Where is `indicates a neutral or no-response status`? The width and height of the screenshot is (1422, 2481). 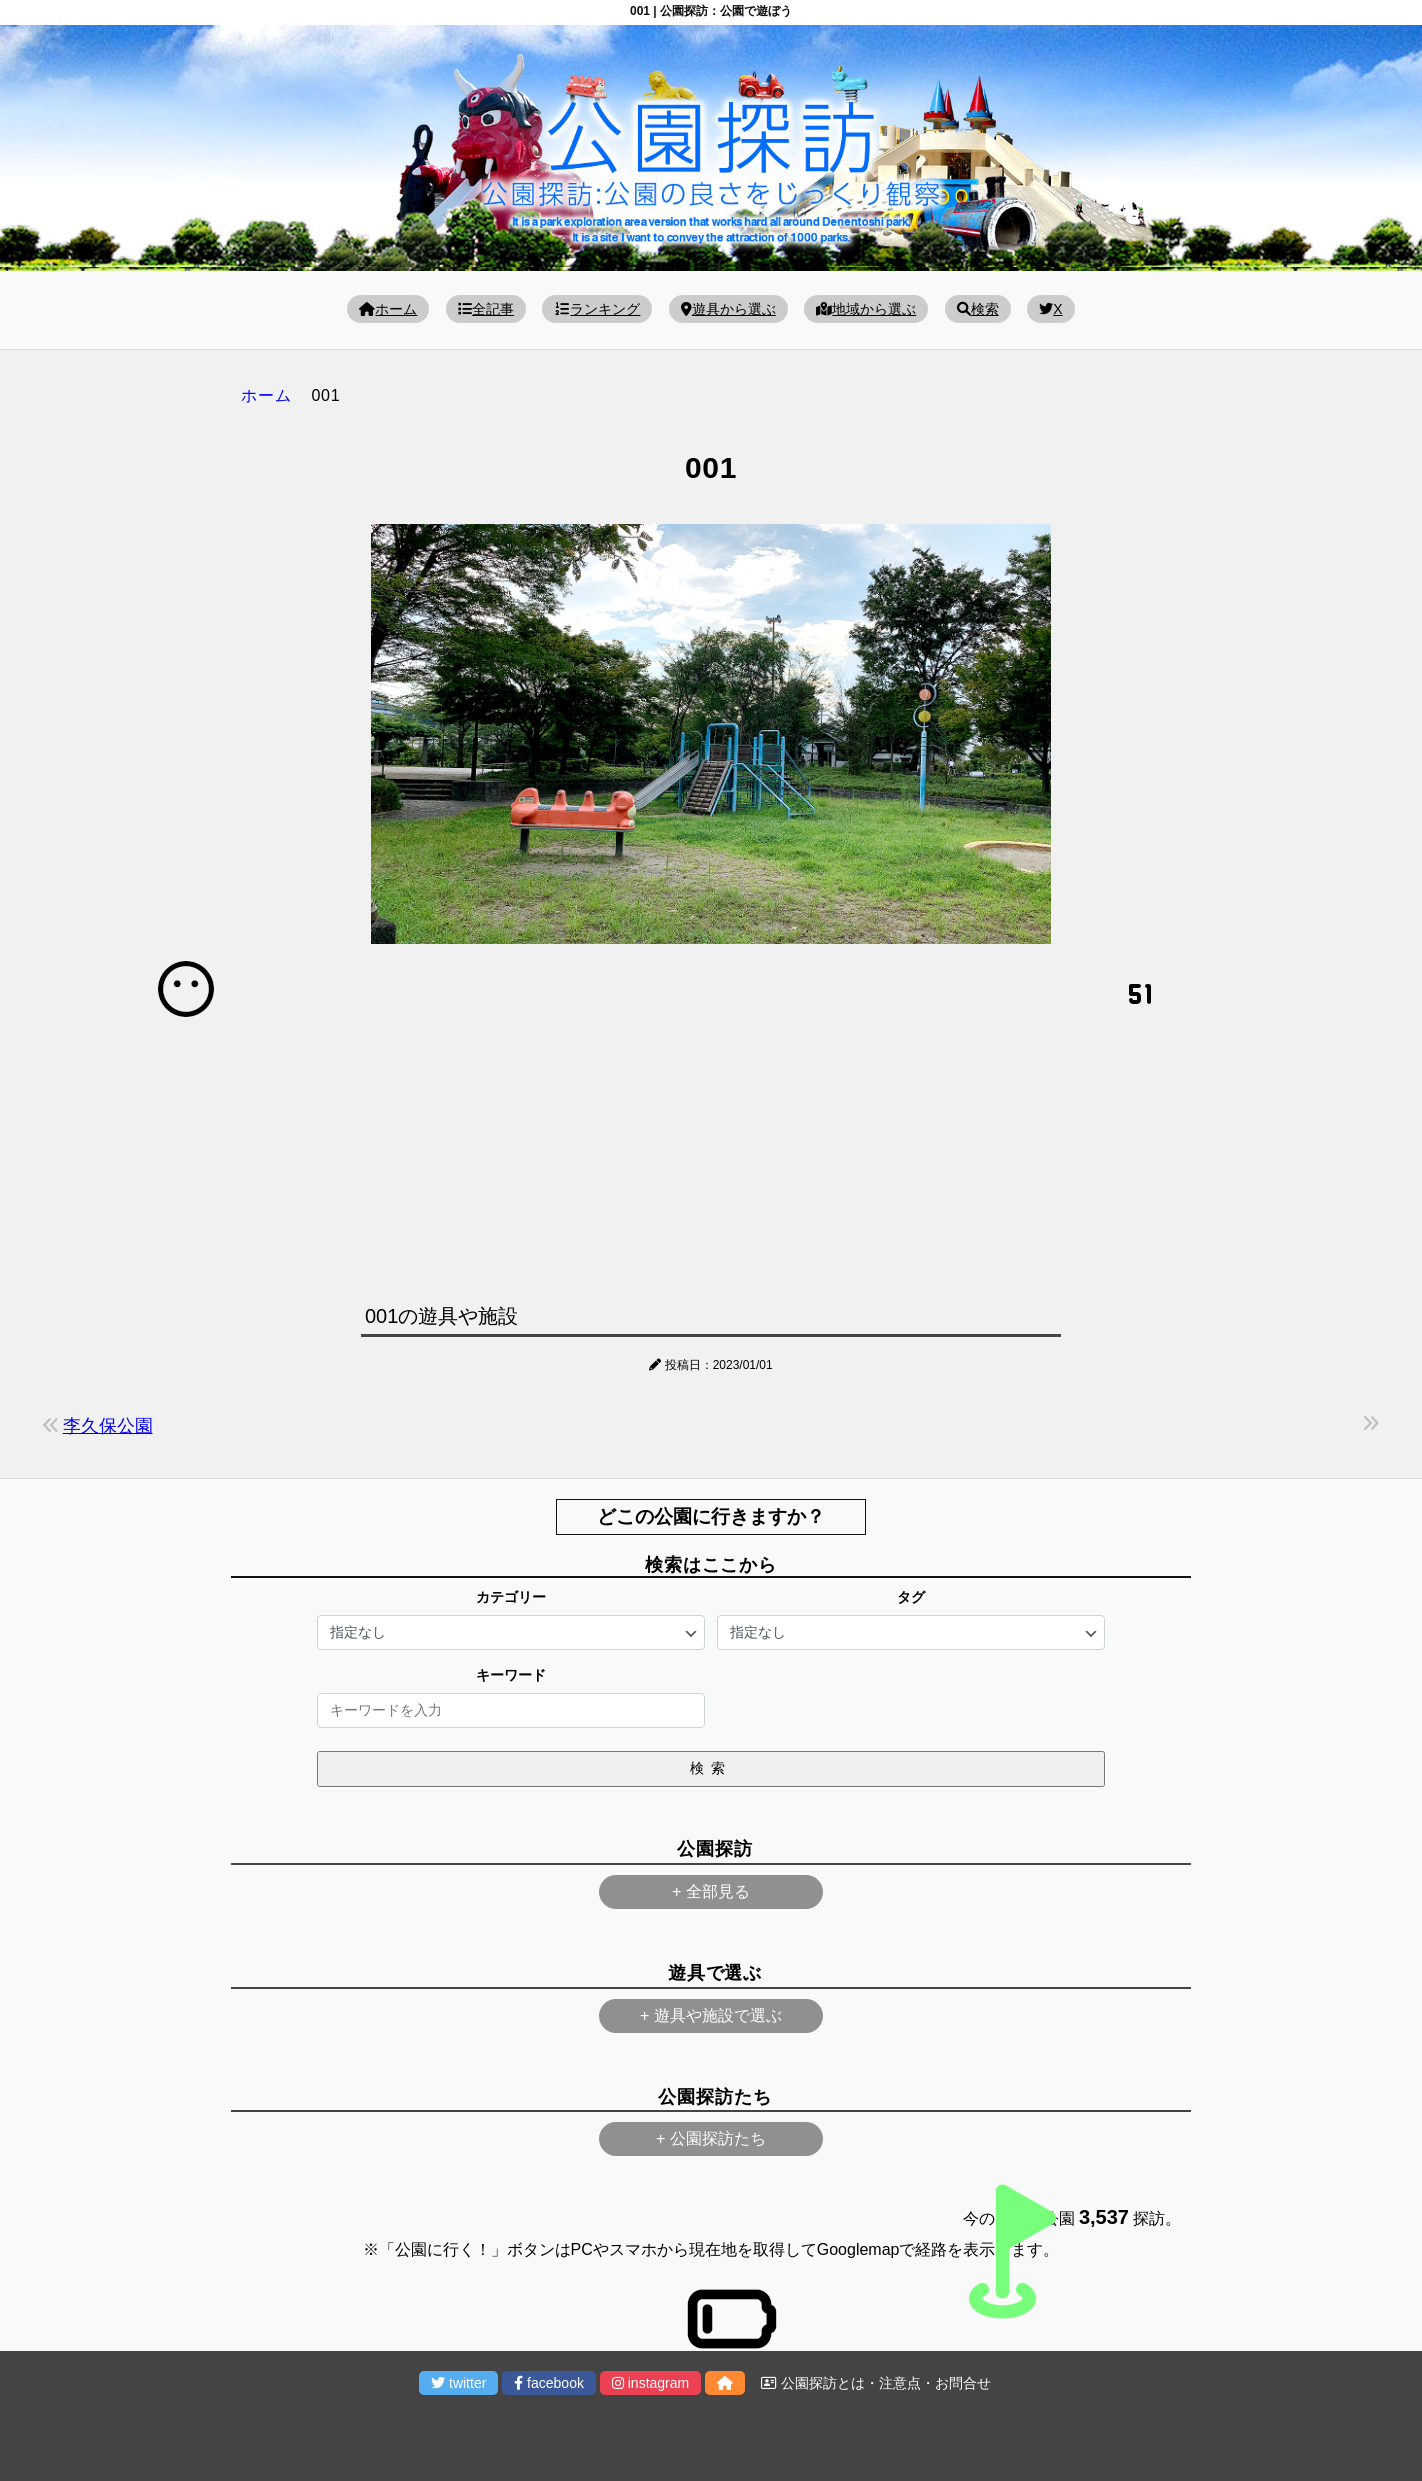
indicates a neutral or no-response status is located at coordinates (186, 989).